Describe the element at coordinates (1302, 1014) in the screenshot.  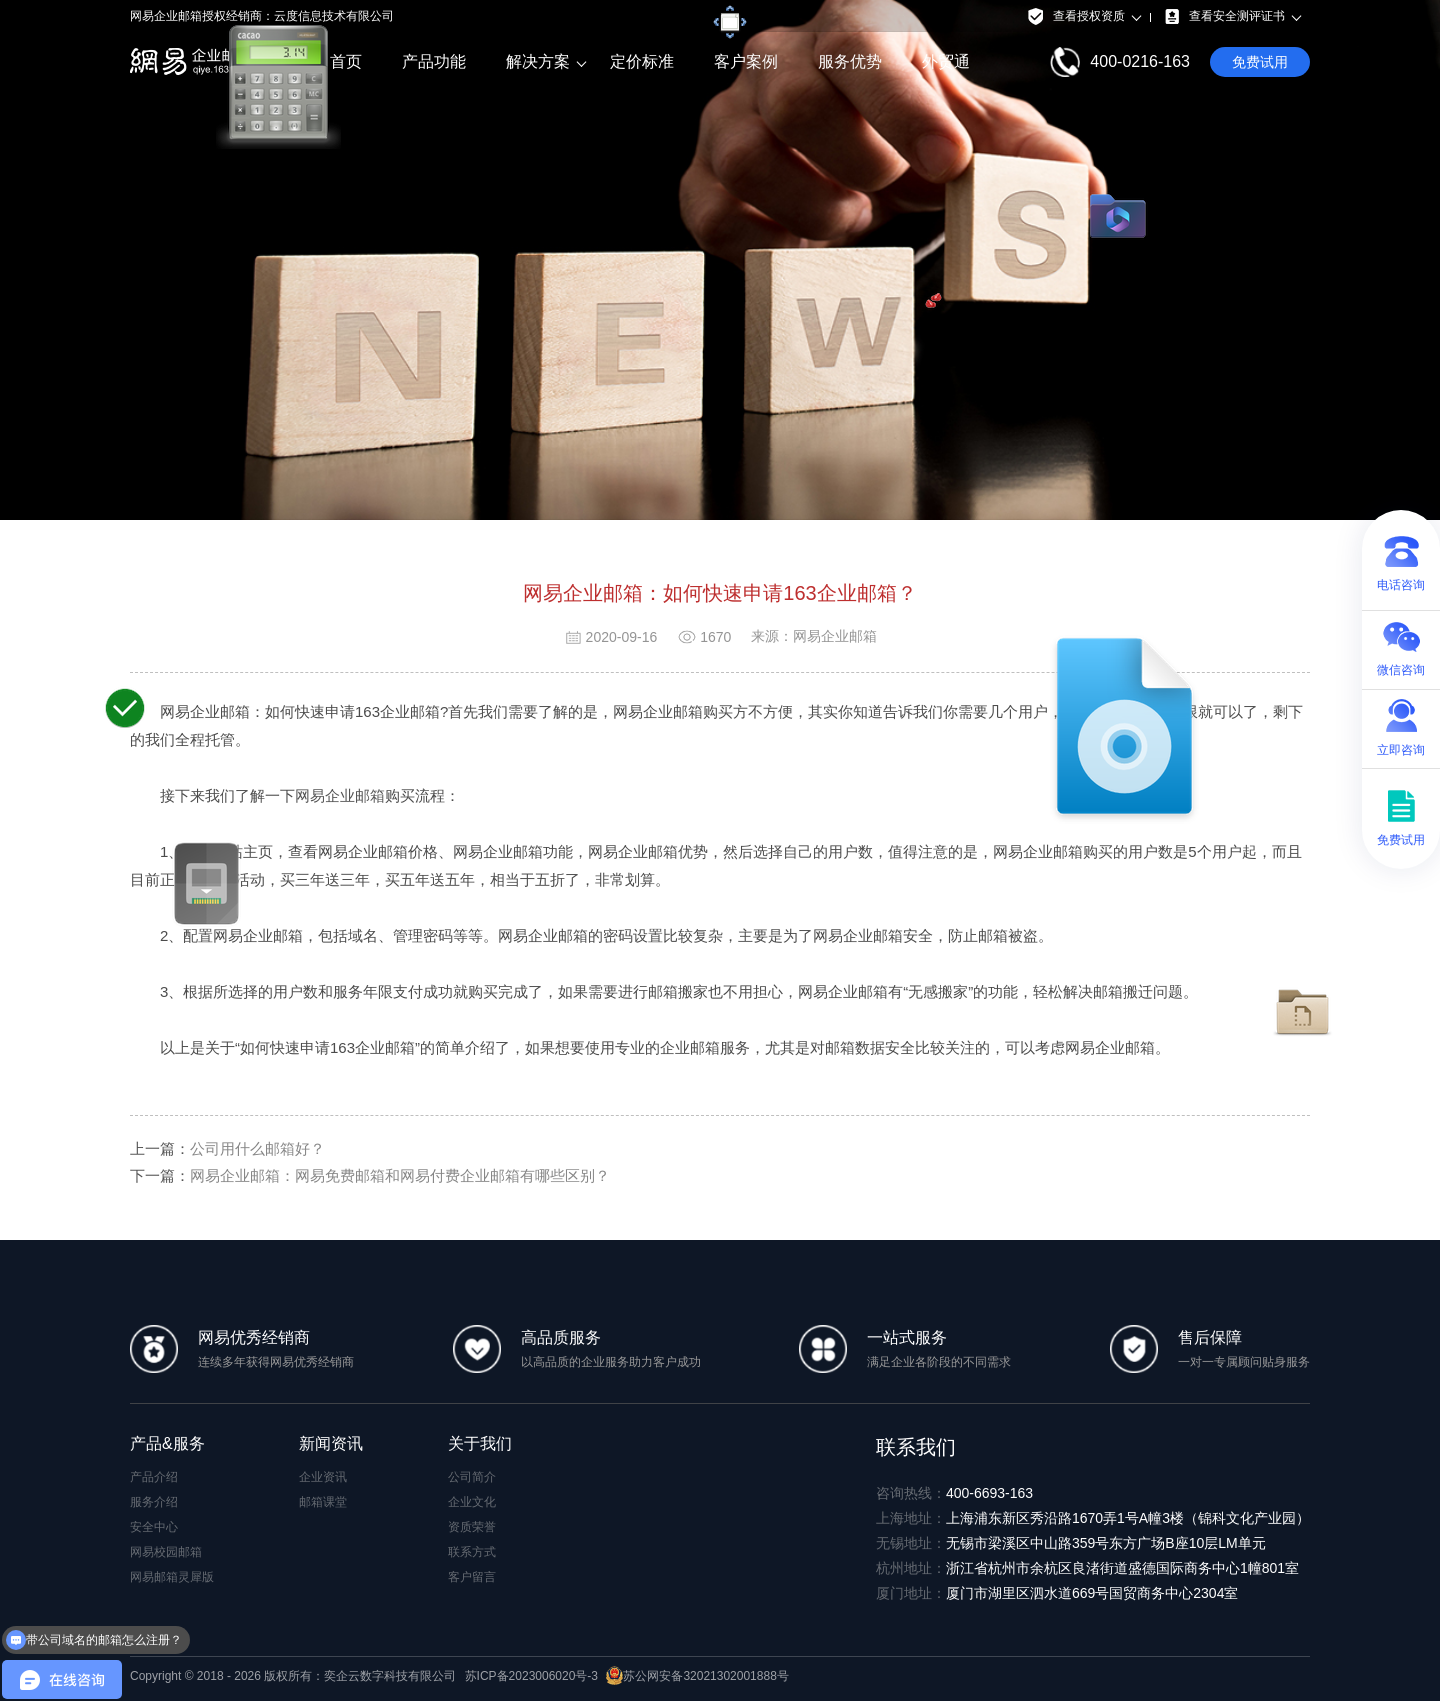
I see `access your templates folder` at that location.